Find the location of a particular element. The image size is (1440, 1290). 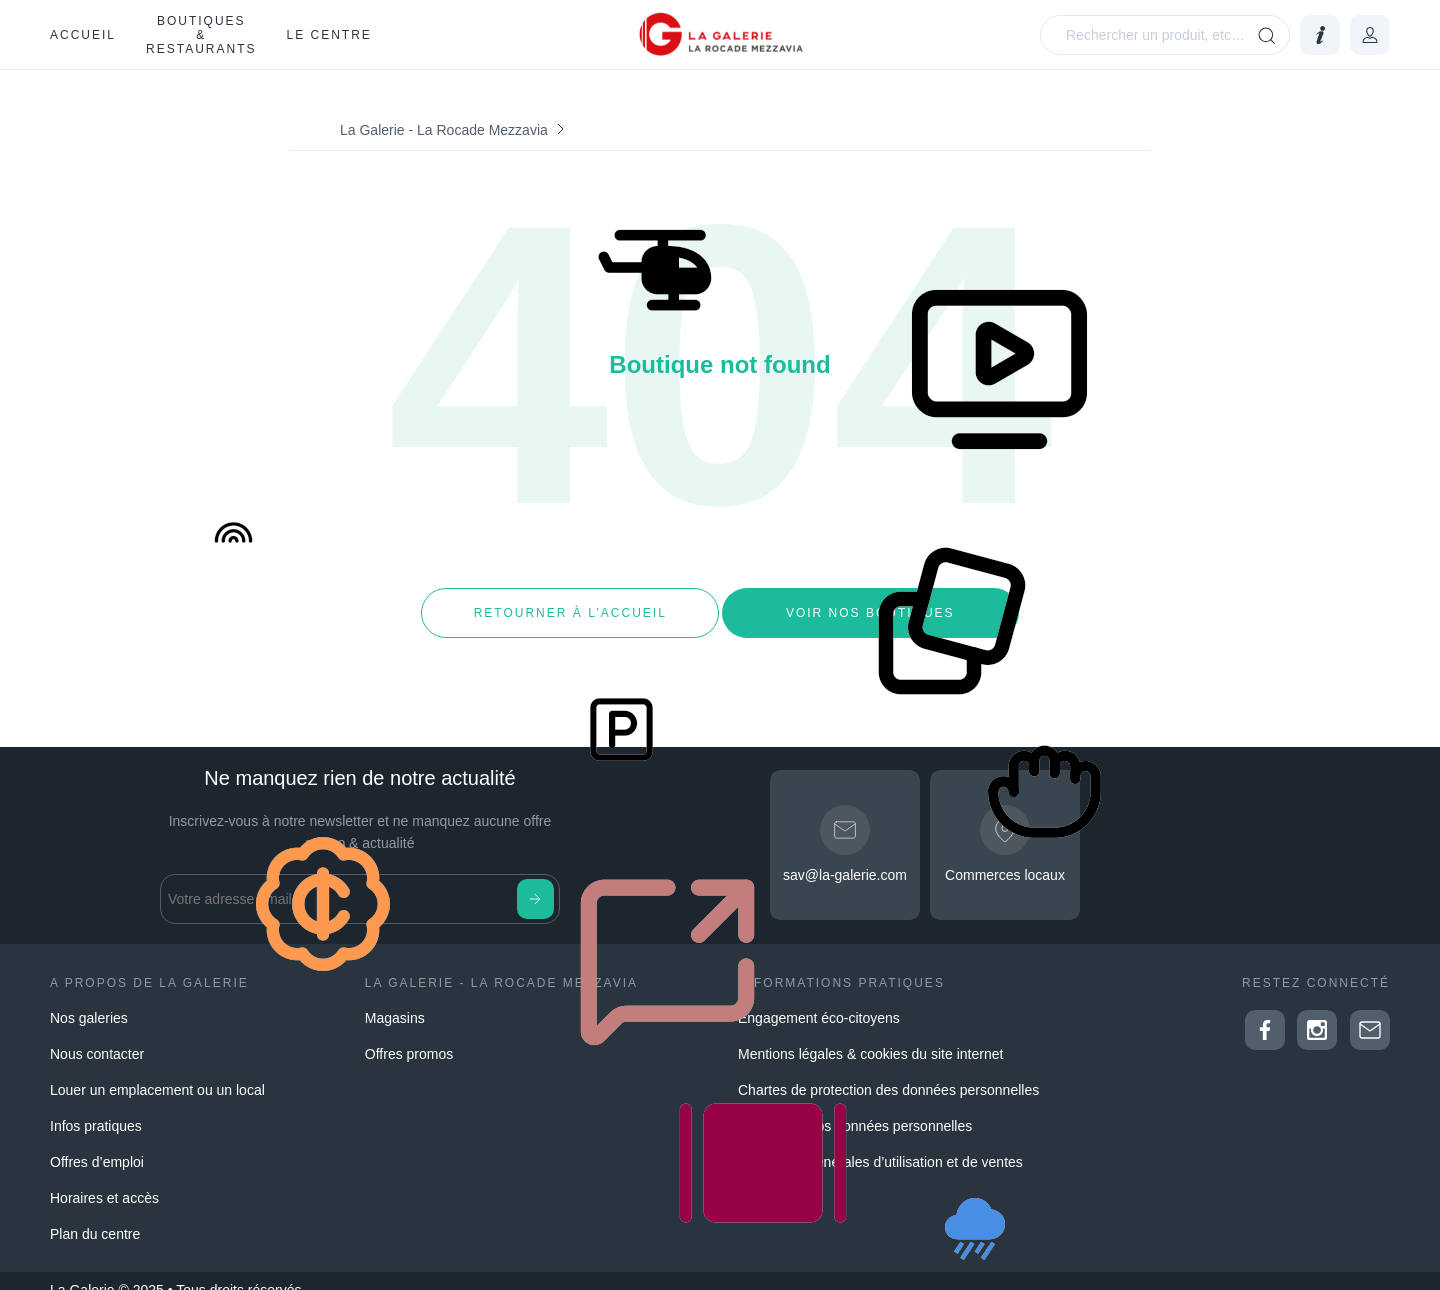

share this conversation is located at coordinates (667, 958).